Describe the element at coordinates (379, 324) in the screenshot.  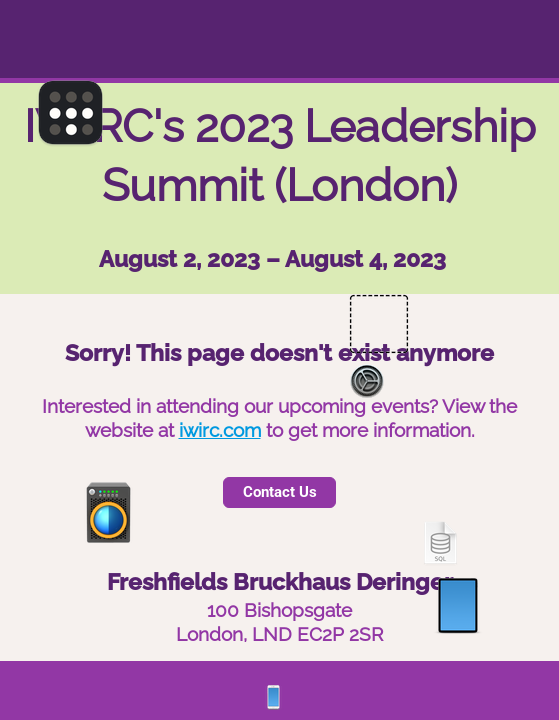
I see `indicates content not yet loaded` at that location.